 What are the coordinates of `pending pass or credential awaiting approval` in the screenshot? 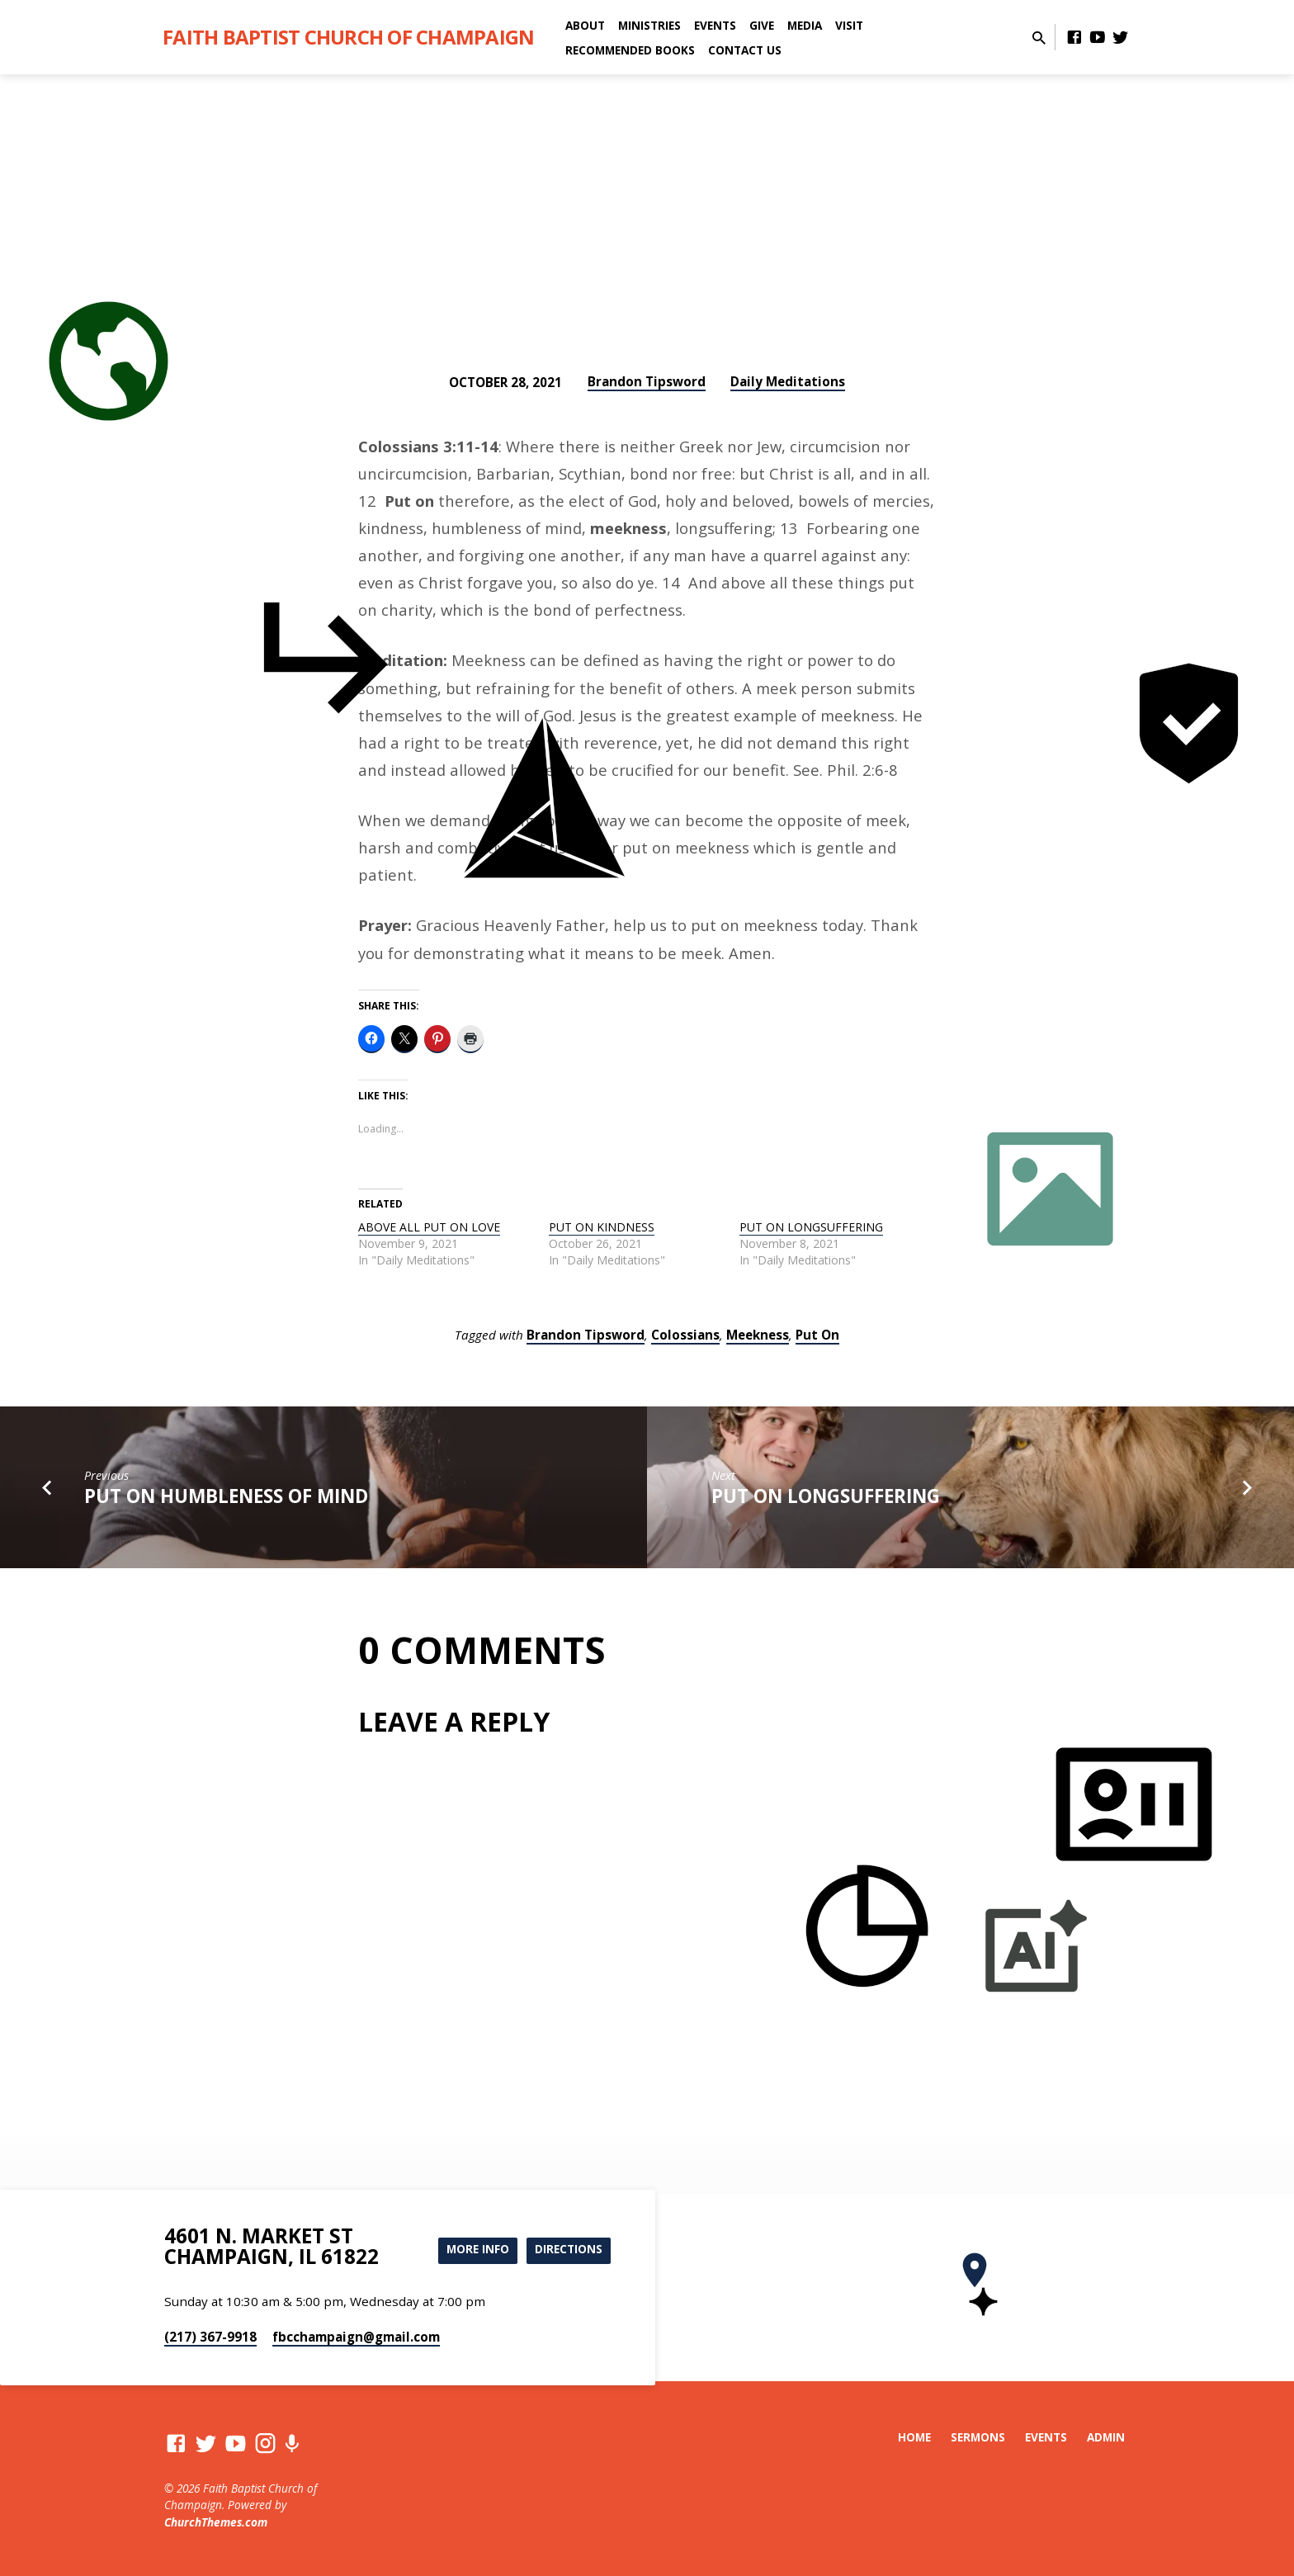 It's located at (1134, 1804).